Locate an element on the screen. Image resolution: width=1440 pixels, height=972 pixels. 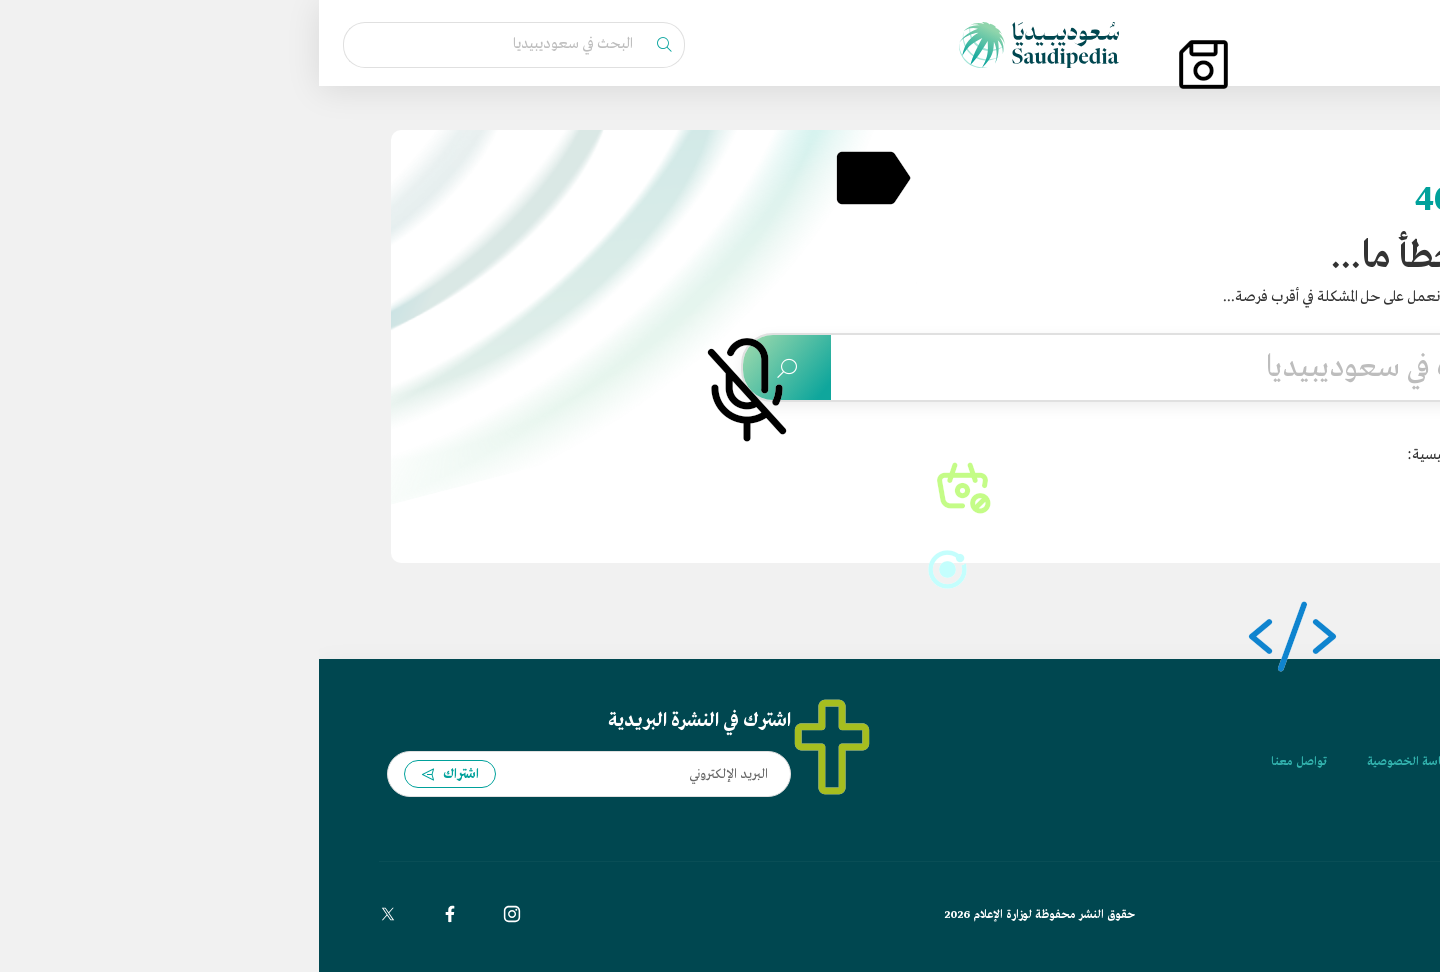
cancel or remove shopping basket is located at coordinates (962, 485).